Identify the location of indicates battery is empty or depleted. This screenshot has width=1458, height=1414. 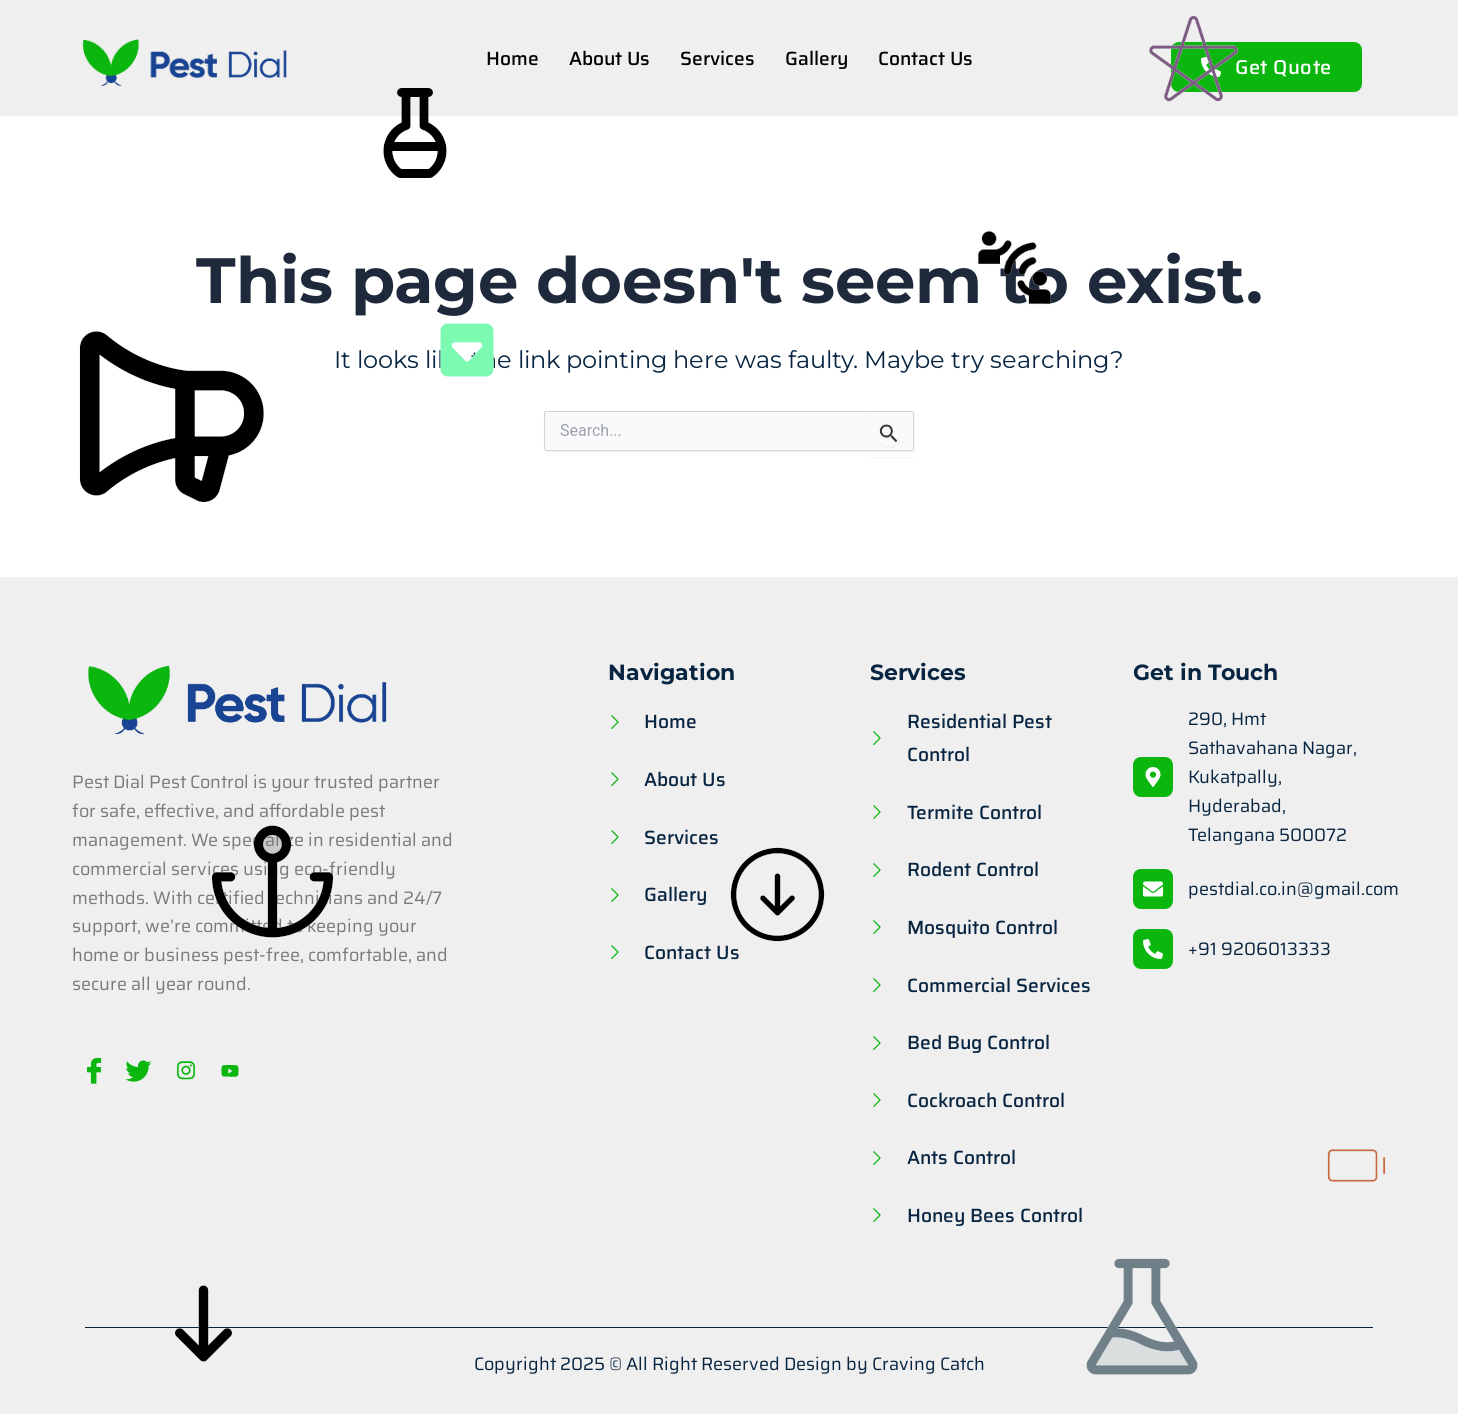
(1355, 1165).